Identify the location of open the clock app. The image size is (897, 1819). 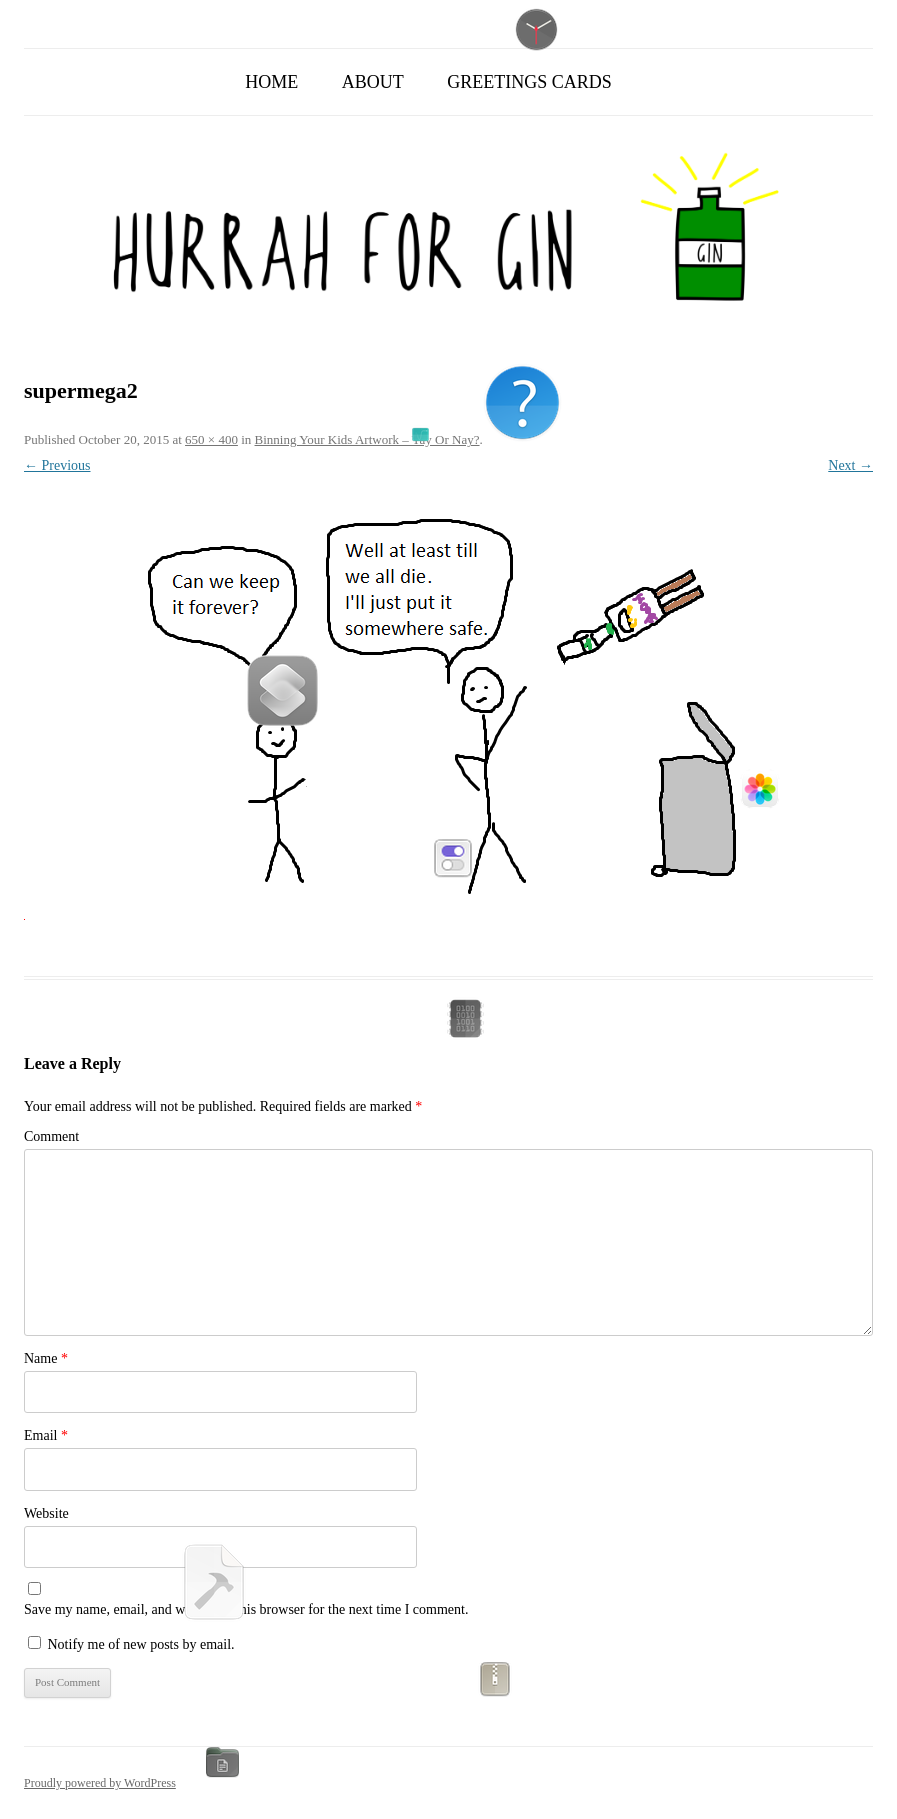
(536, 29).